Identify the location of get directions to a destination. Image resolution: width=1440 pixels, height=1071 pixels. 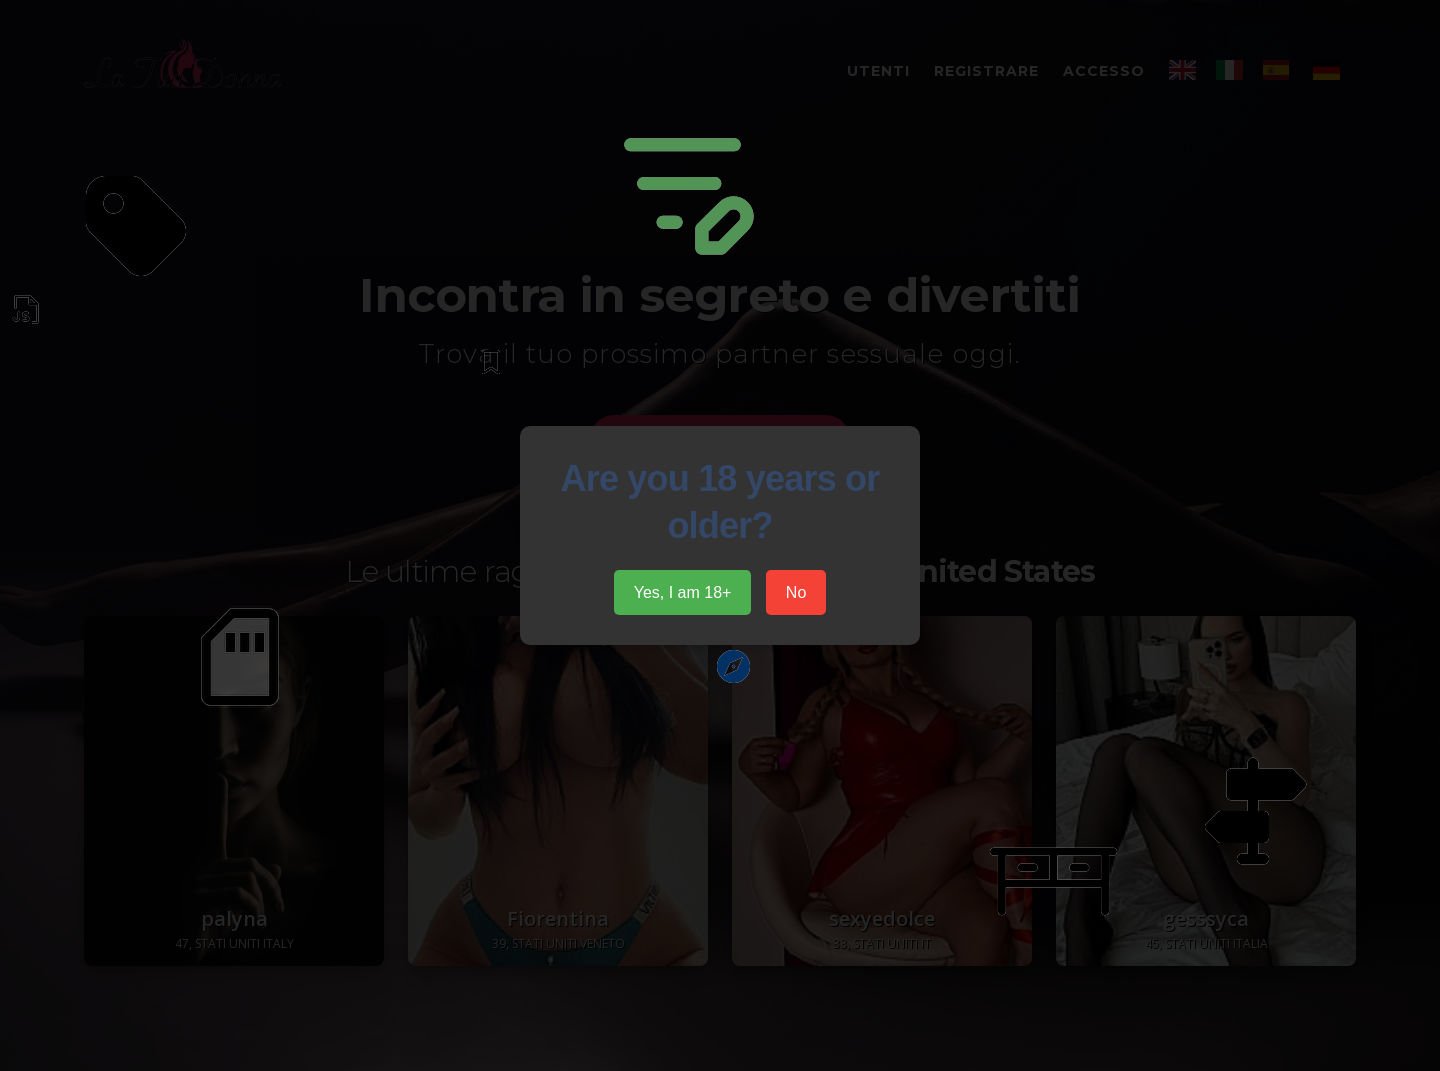
(1253, 811).